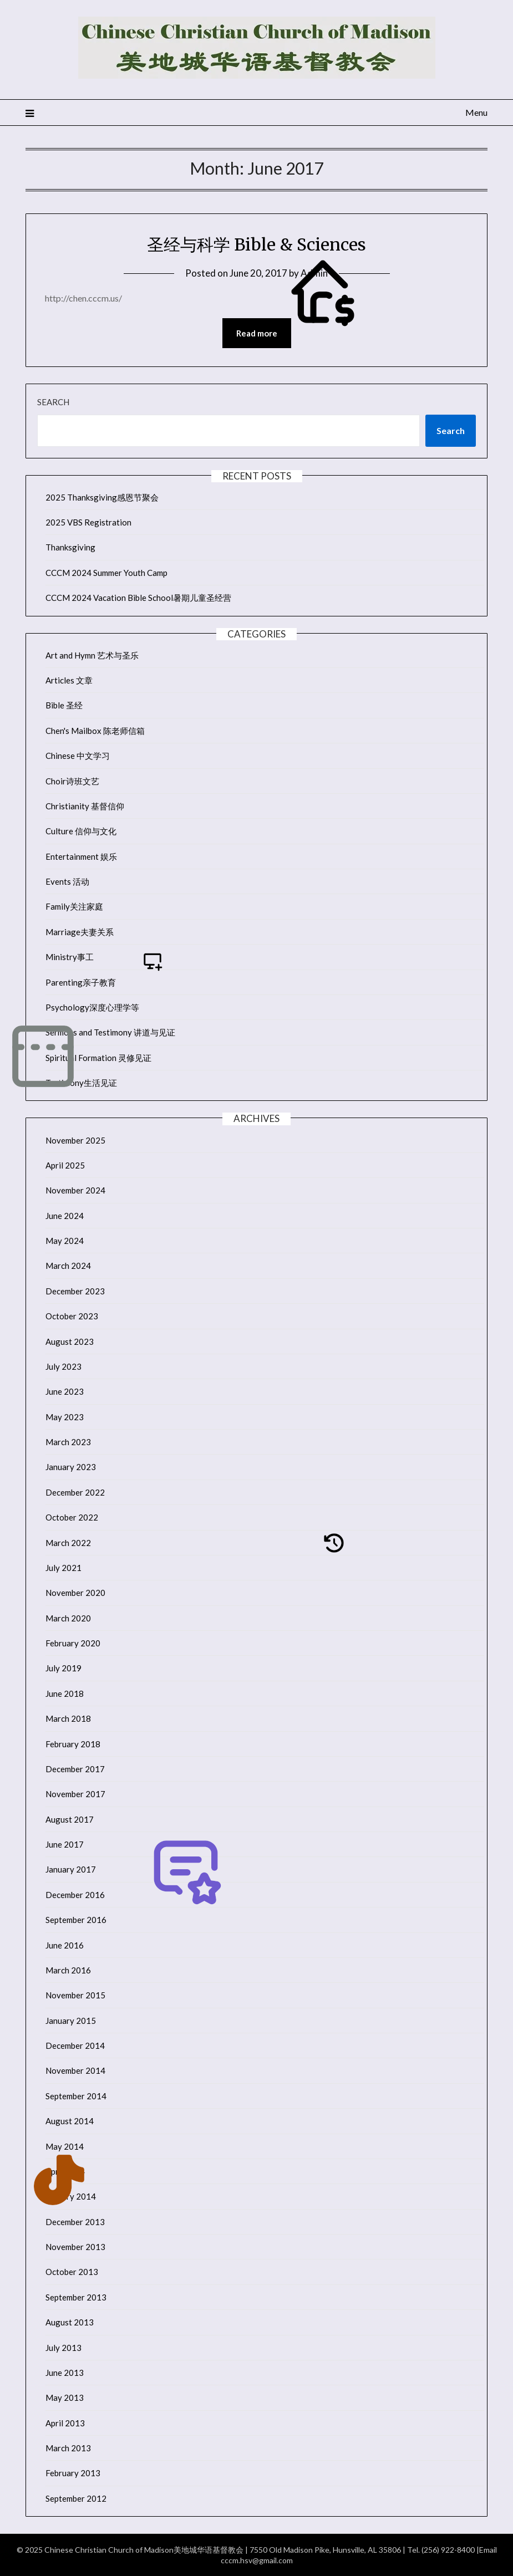 Image resolution: width=513 pixels, height=2576 pixels. Describe the element at coordinates (323, 292) in the screenshot. I see `view home financing or mortgage options` at that location.